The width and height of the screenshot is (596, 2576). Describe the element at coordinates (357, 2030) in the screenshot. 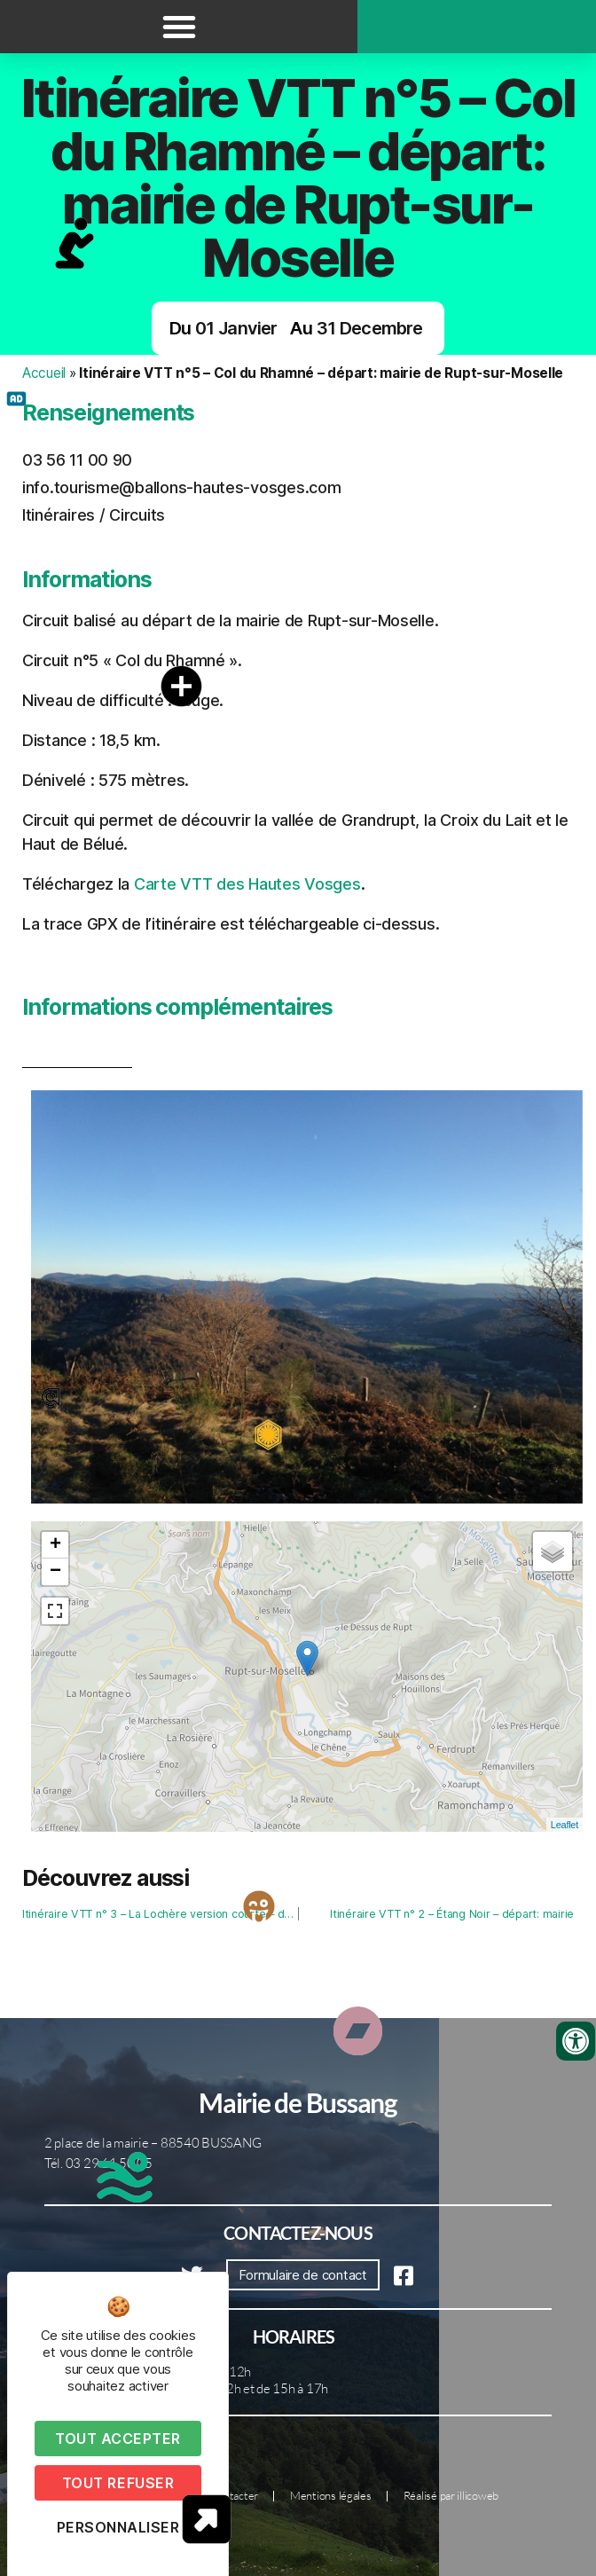

I see `open Bandcamp app` at that location.